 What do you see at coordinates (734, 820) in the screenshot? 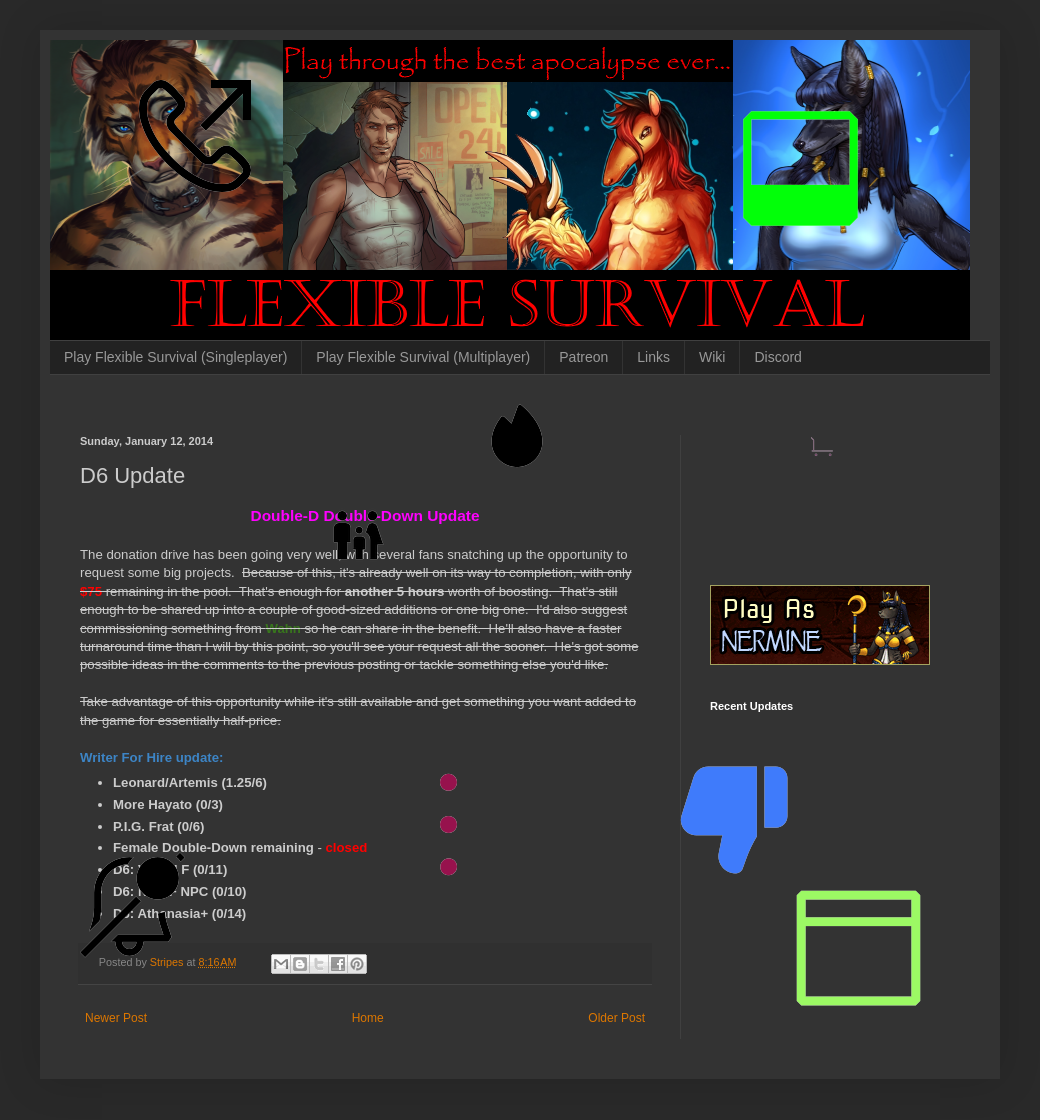
I see `dislike or downvote content` at bounding box center [734, 820].